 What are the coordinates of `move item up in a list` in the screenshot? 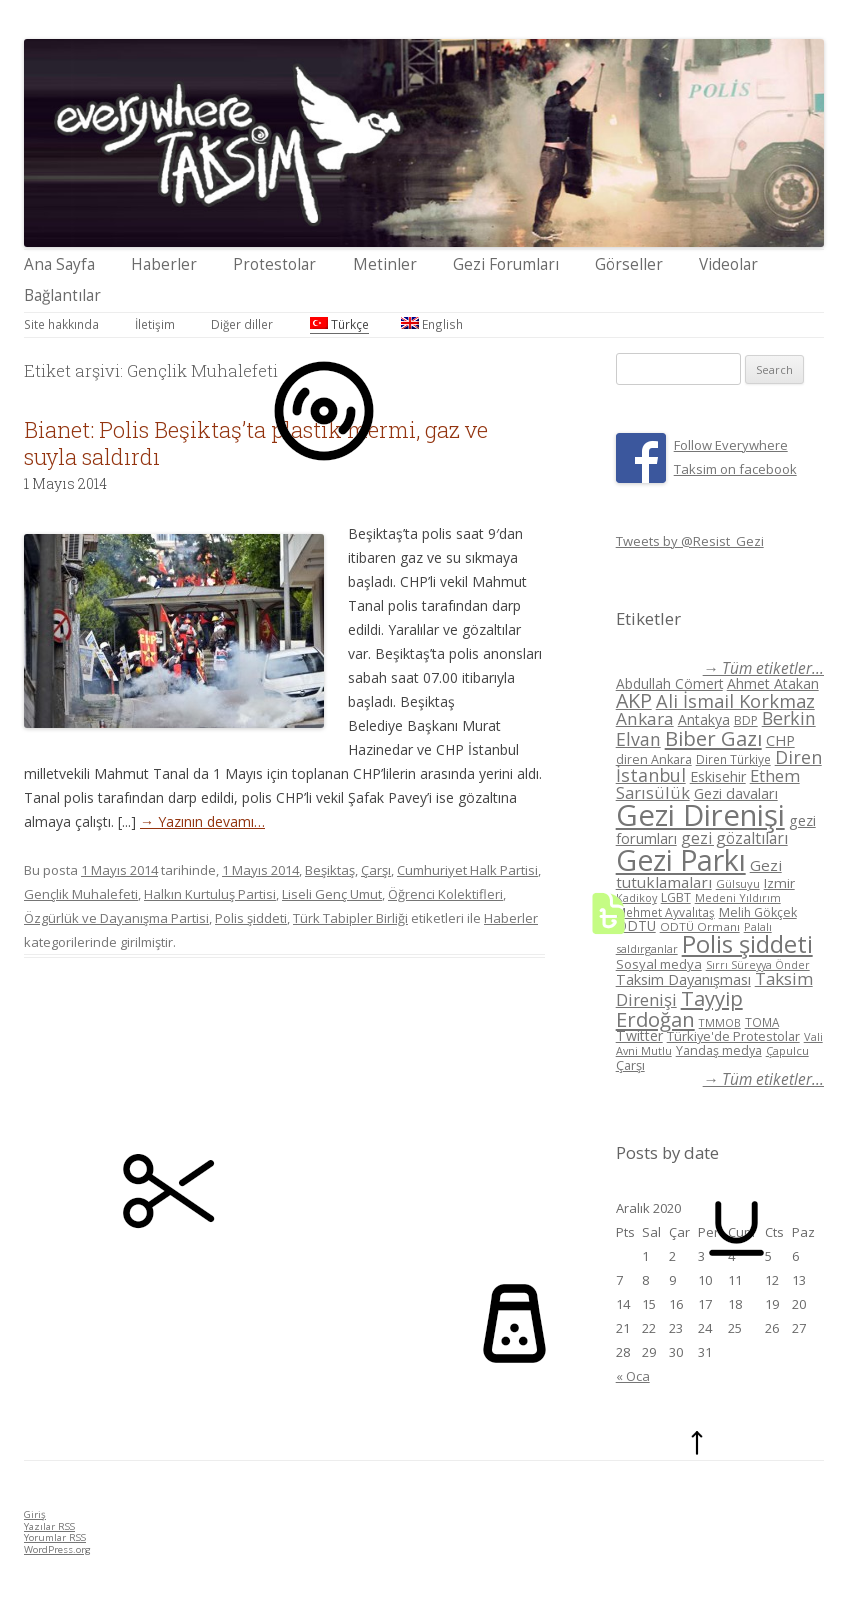 It's located at (697, 1443).